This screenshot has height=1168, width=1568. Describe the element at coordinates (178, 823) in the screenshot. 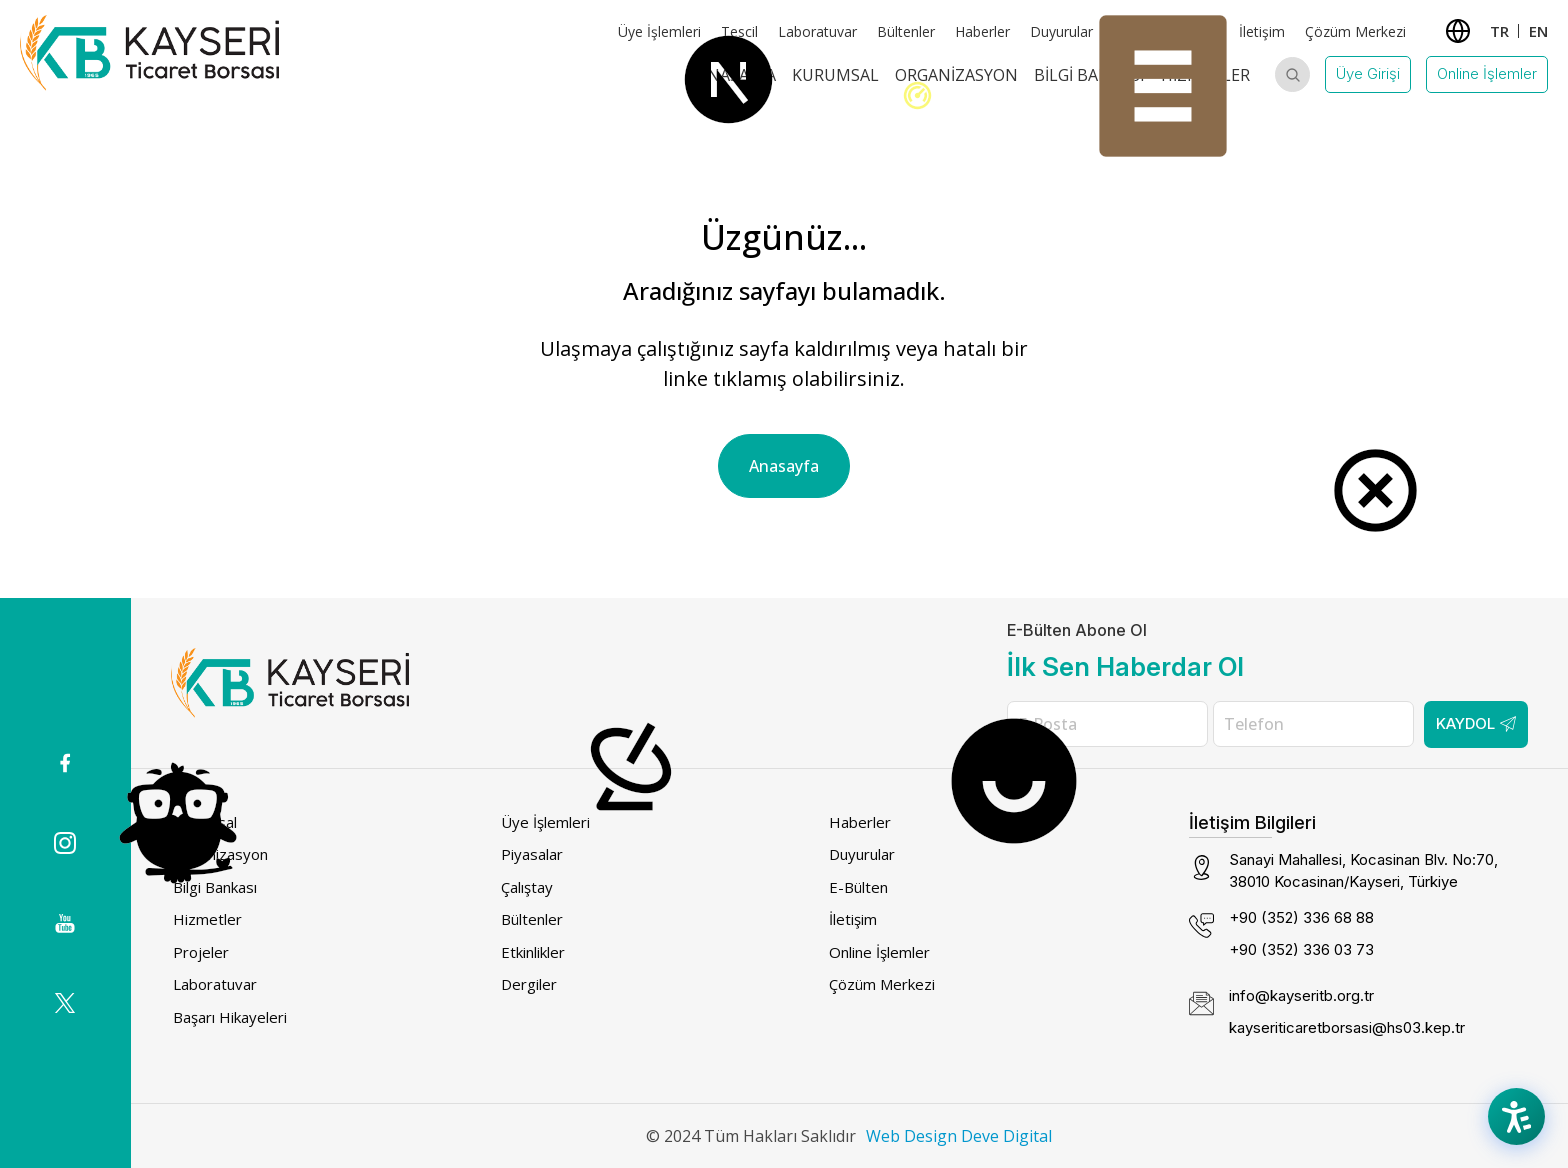

I see `earlybirds brand logo` at that location.